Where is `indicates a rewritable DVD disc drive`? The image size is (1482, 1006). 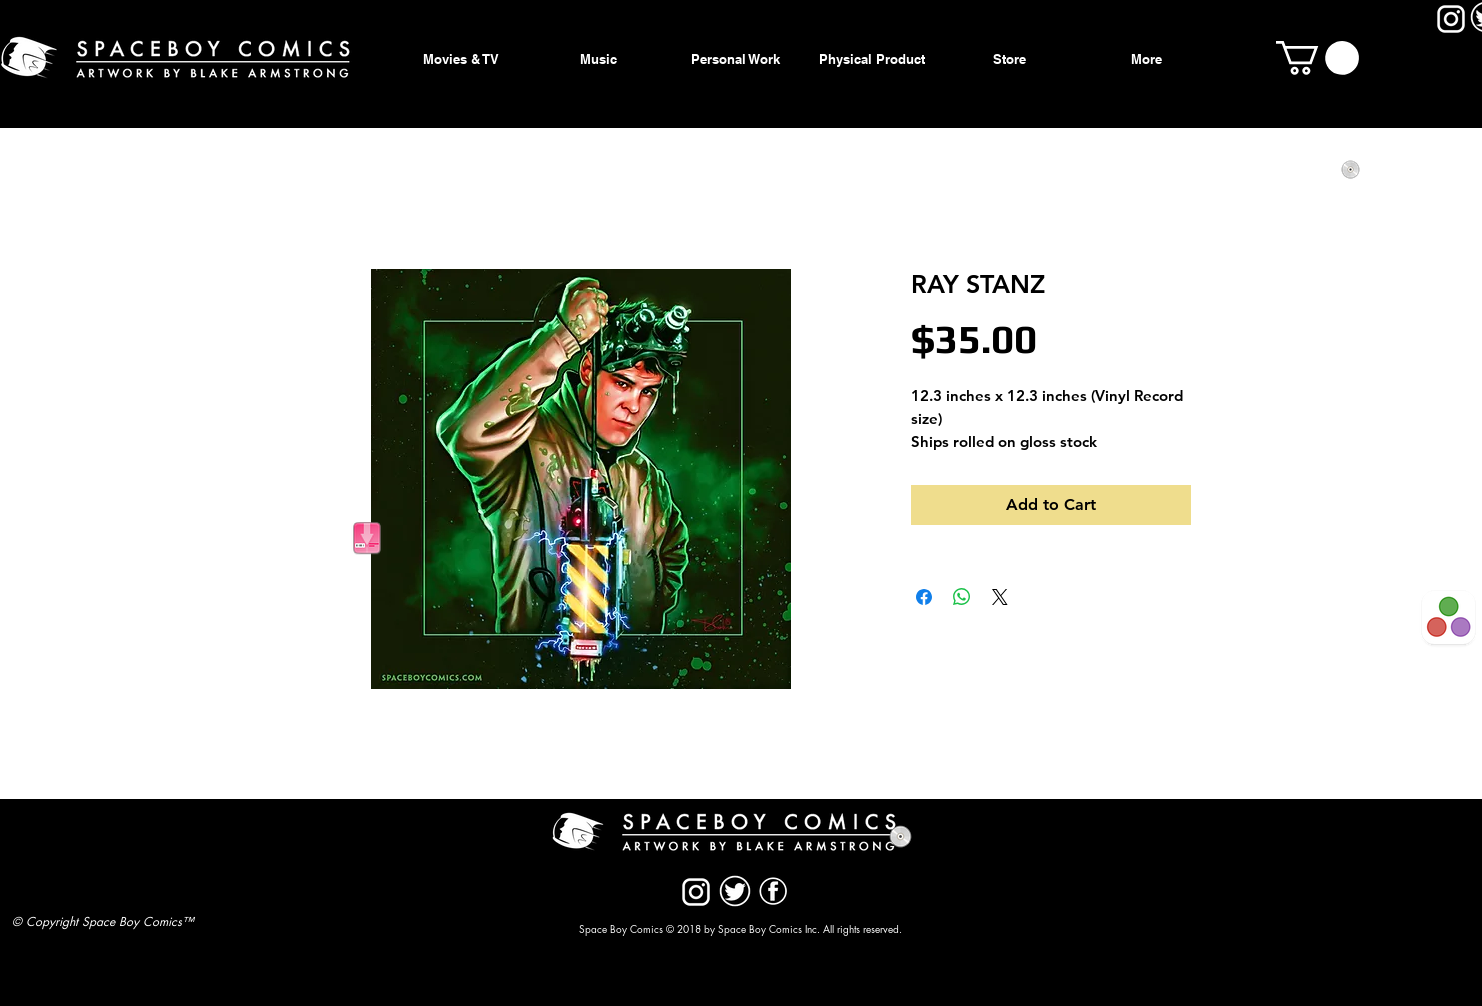 indicates a rewritable DVD disc drive is located at coordinates (1350, 169).